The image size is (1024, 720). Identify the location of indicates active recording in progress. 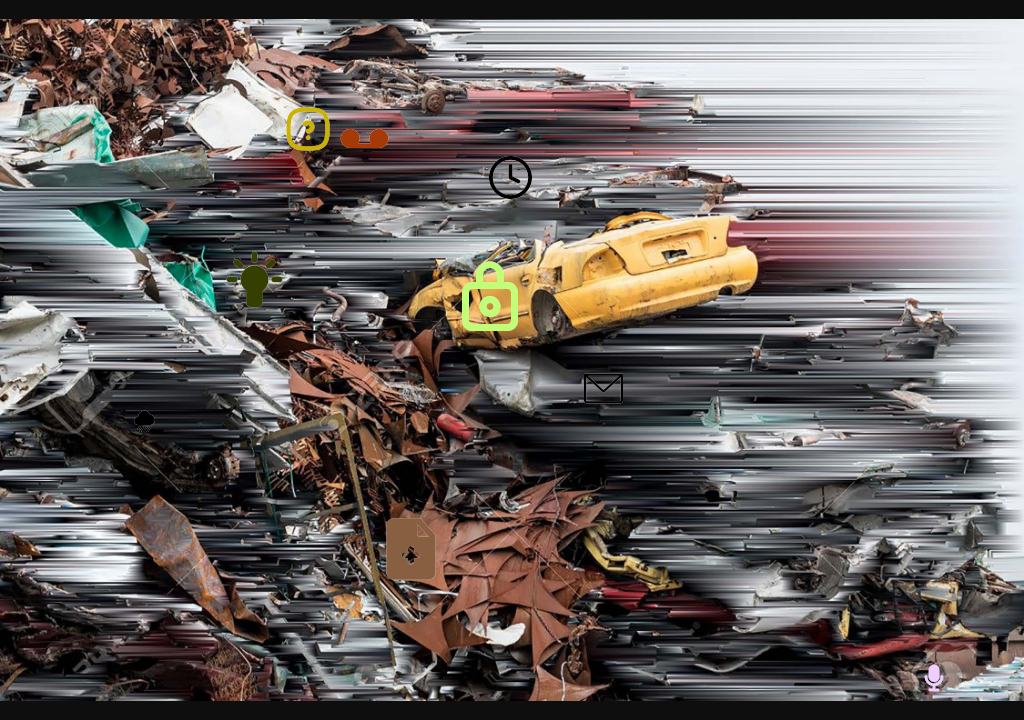
(364, 138).